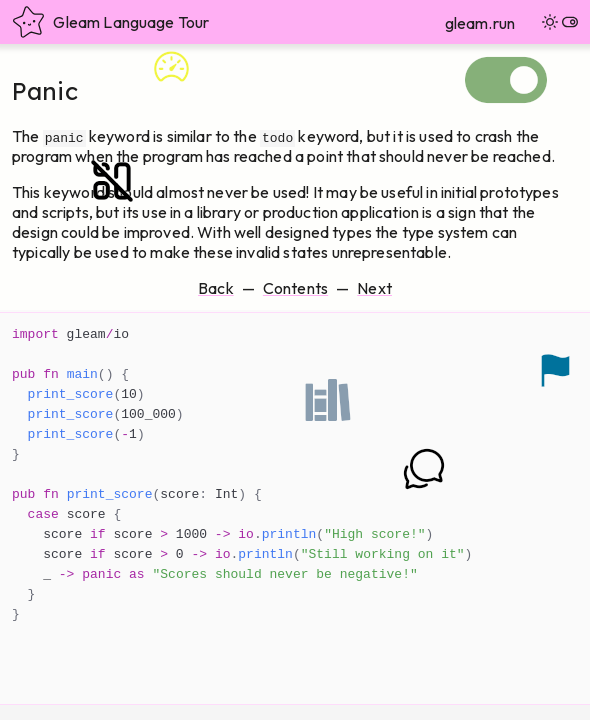 This screenshot has height=720, width=590. Describe the element at coordinates (328, 400) in the screenshot. I see `access your saved books or media library` at that location.